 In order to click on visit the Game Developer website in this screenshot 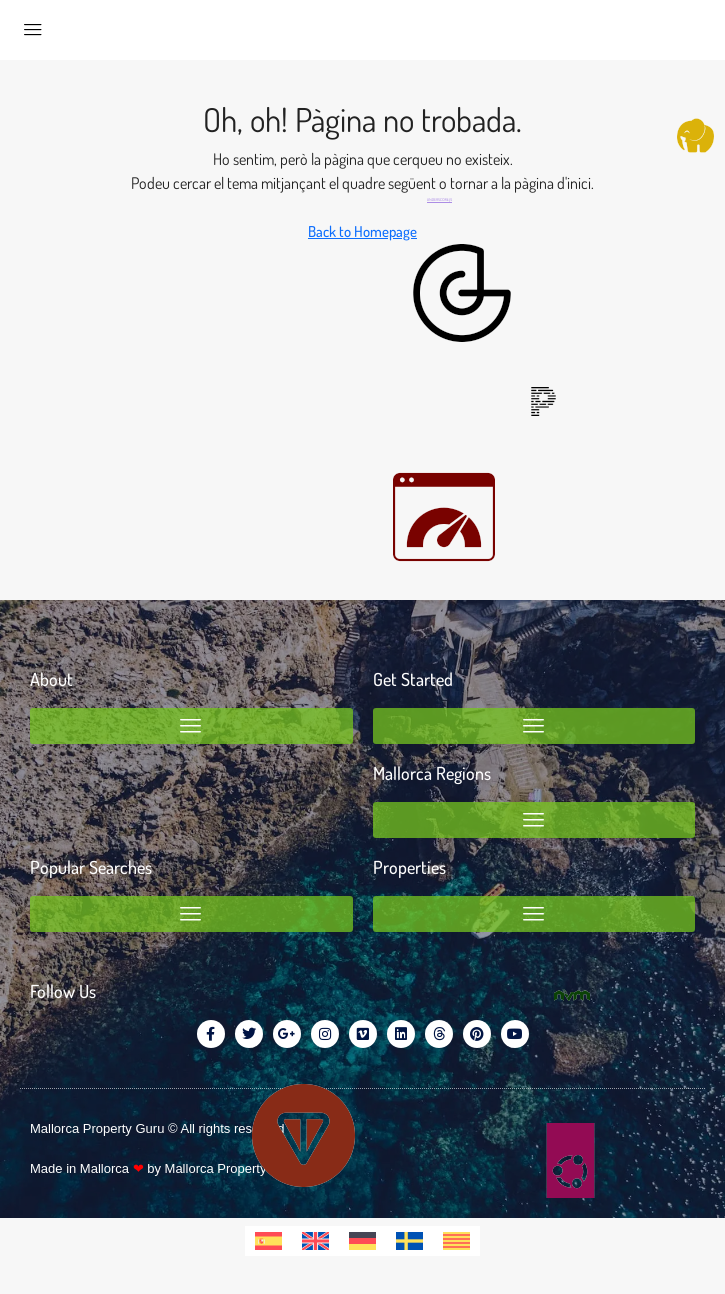, I will do `click(462, 293)`.